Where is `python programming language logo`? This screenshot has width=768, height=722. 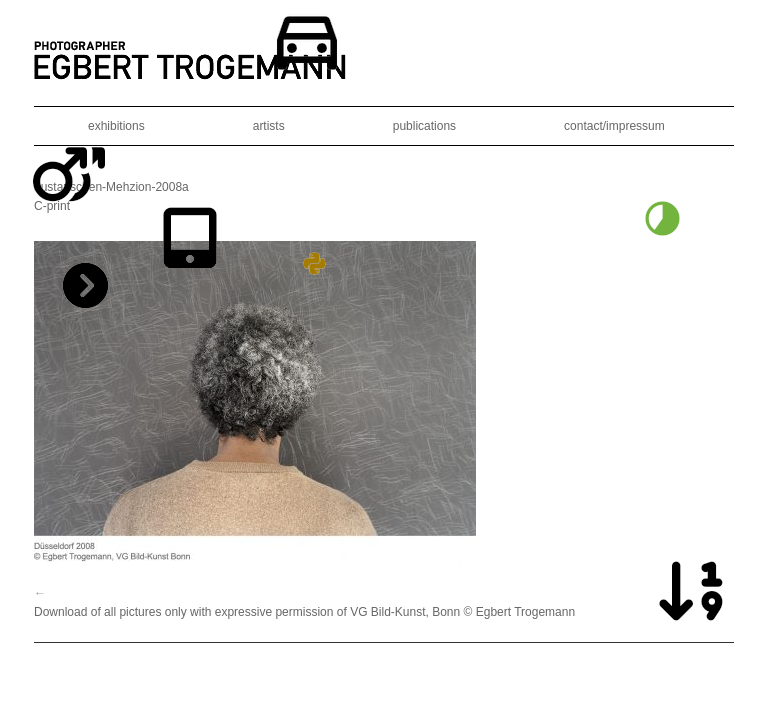
python programming language logo is located at coordinates (314, 263).